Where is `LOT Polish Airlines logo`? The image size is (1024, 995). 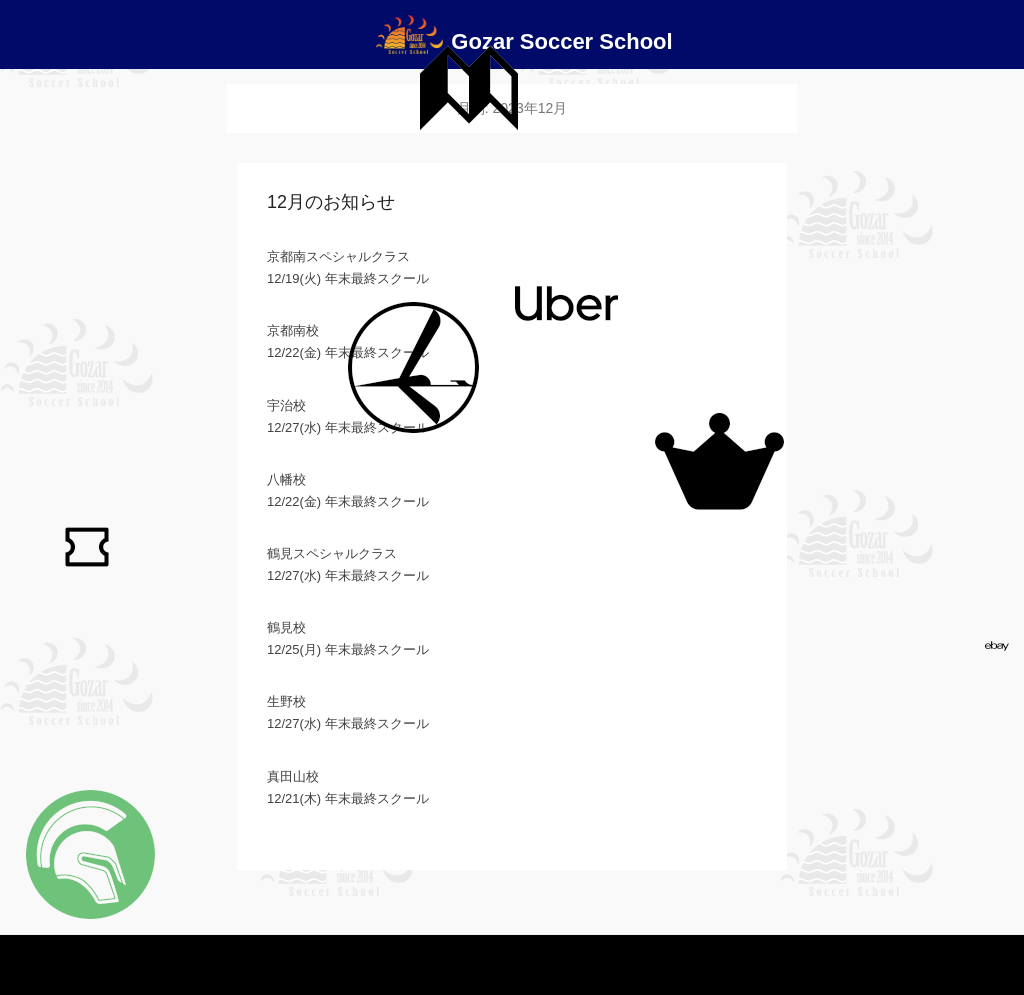 LOT Polish Airlines logo is located at coordinates (413, 367).